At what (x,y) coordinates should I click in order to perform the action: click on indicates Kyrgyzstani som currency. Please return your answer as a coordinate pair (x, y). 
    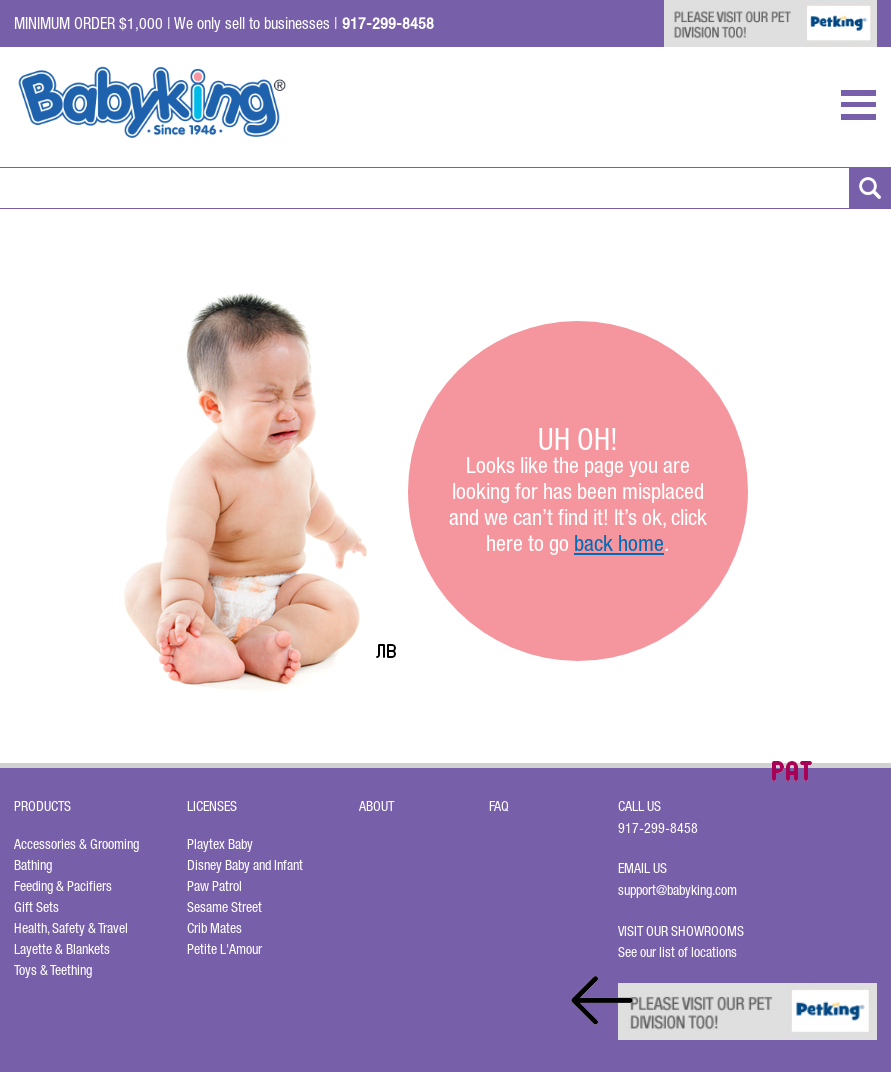
    Looking at the image, I should click on (386, 651).